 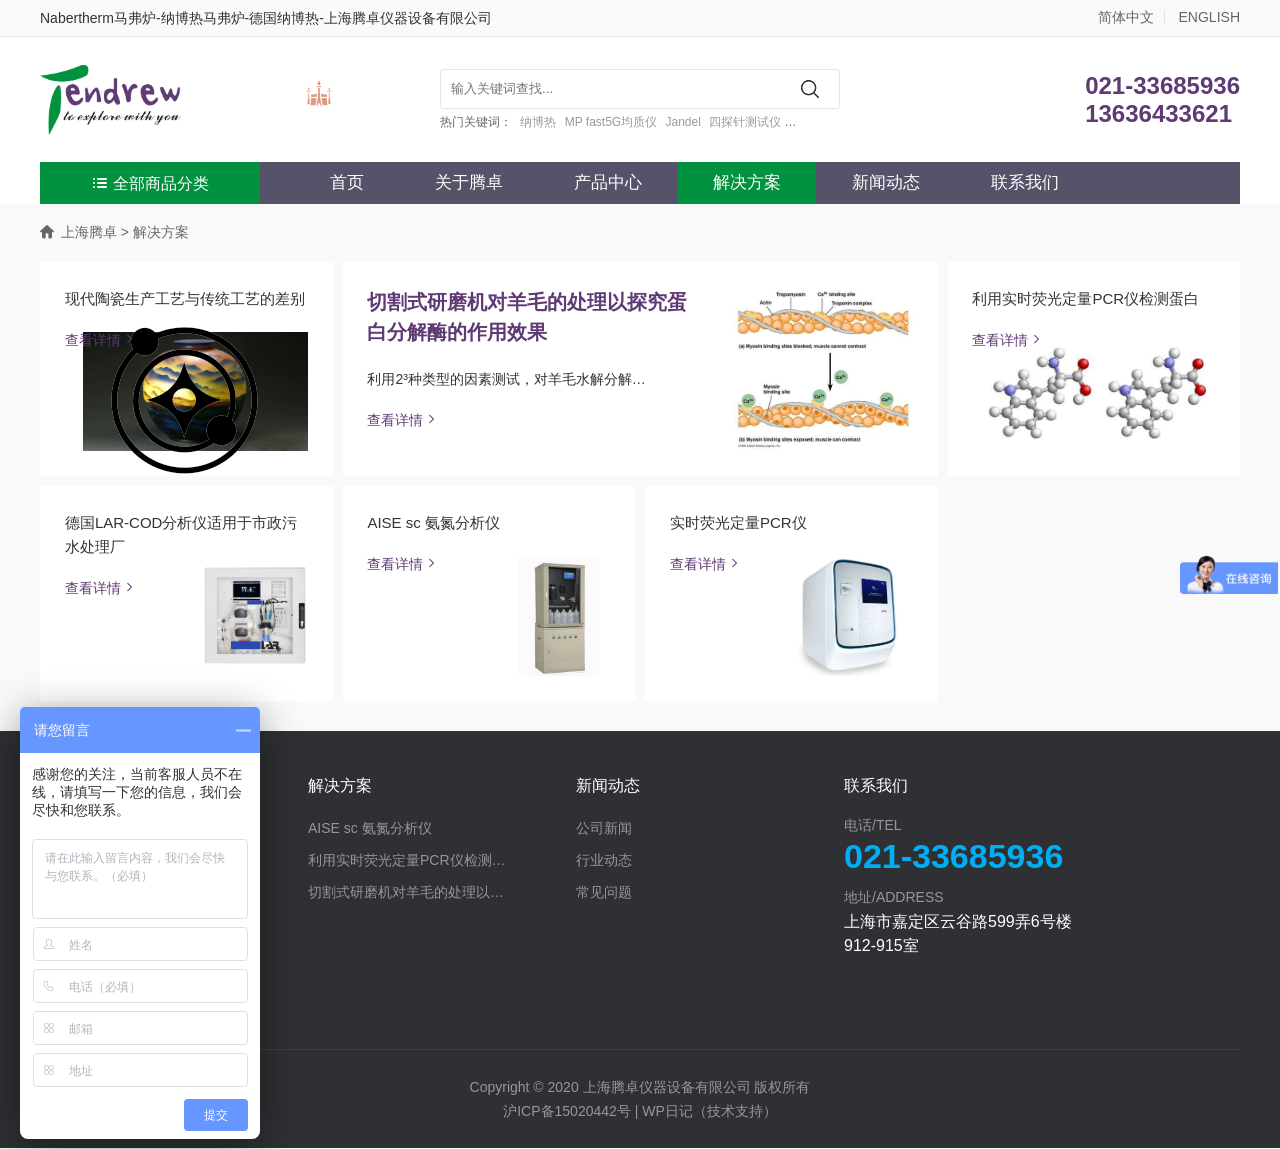 I want to click on access orbital mechanics or space simulation features, so click(x=184, y=400).